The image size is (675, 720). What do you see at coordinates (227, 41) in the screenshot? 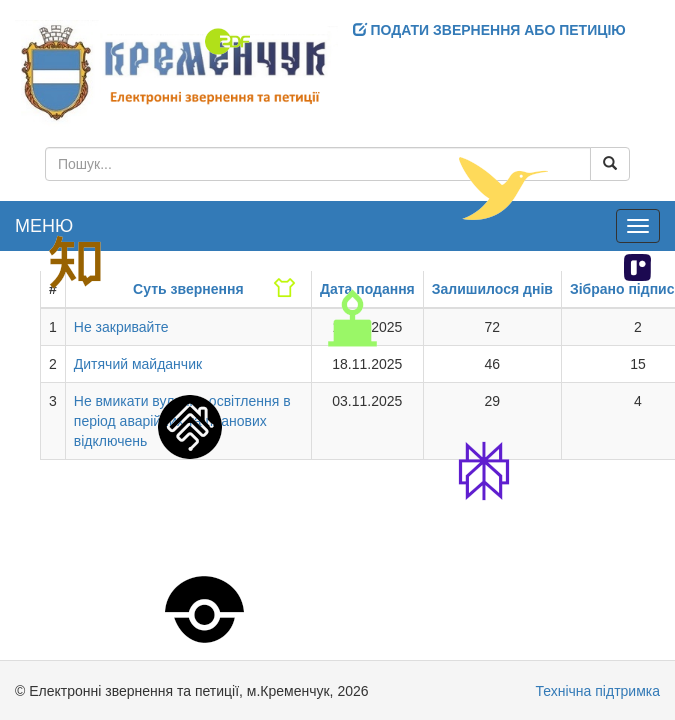
I see `ZDF German television network logo` at bounding box center [227, 41].